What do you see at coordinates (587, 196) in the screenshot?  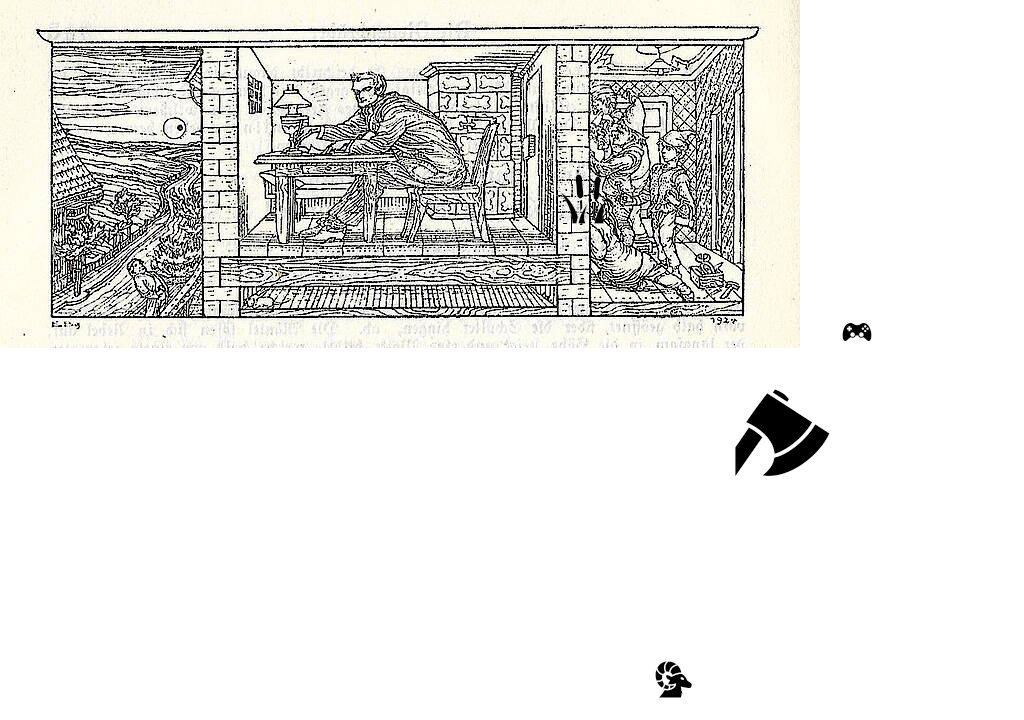 I see `indicates a wetland or marsh environment in a game` at bounding box center [587, 196].